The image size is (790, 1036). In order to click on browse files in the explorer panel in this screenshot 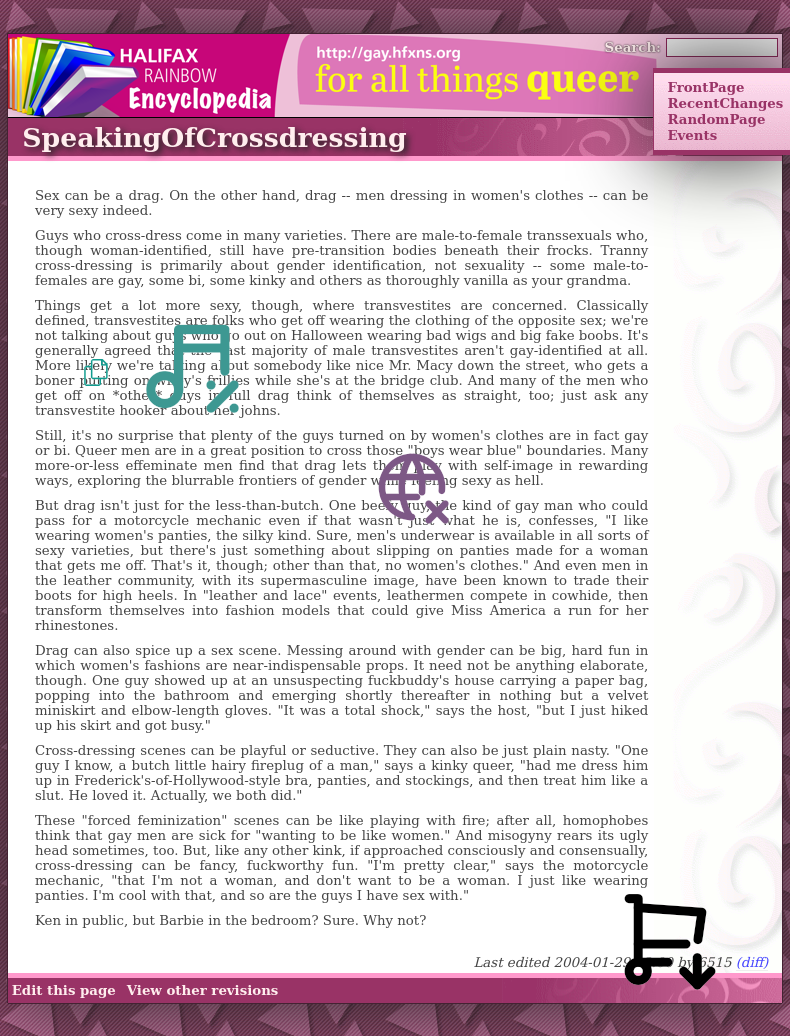, I will do `click(96, 372)`.